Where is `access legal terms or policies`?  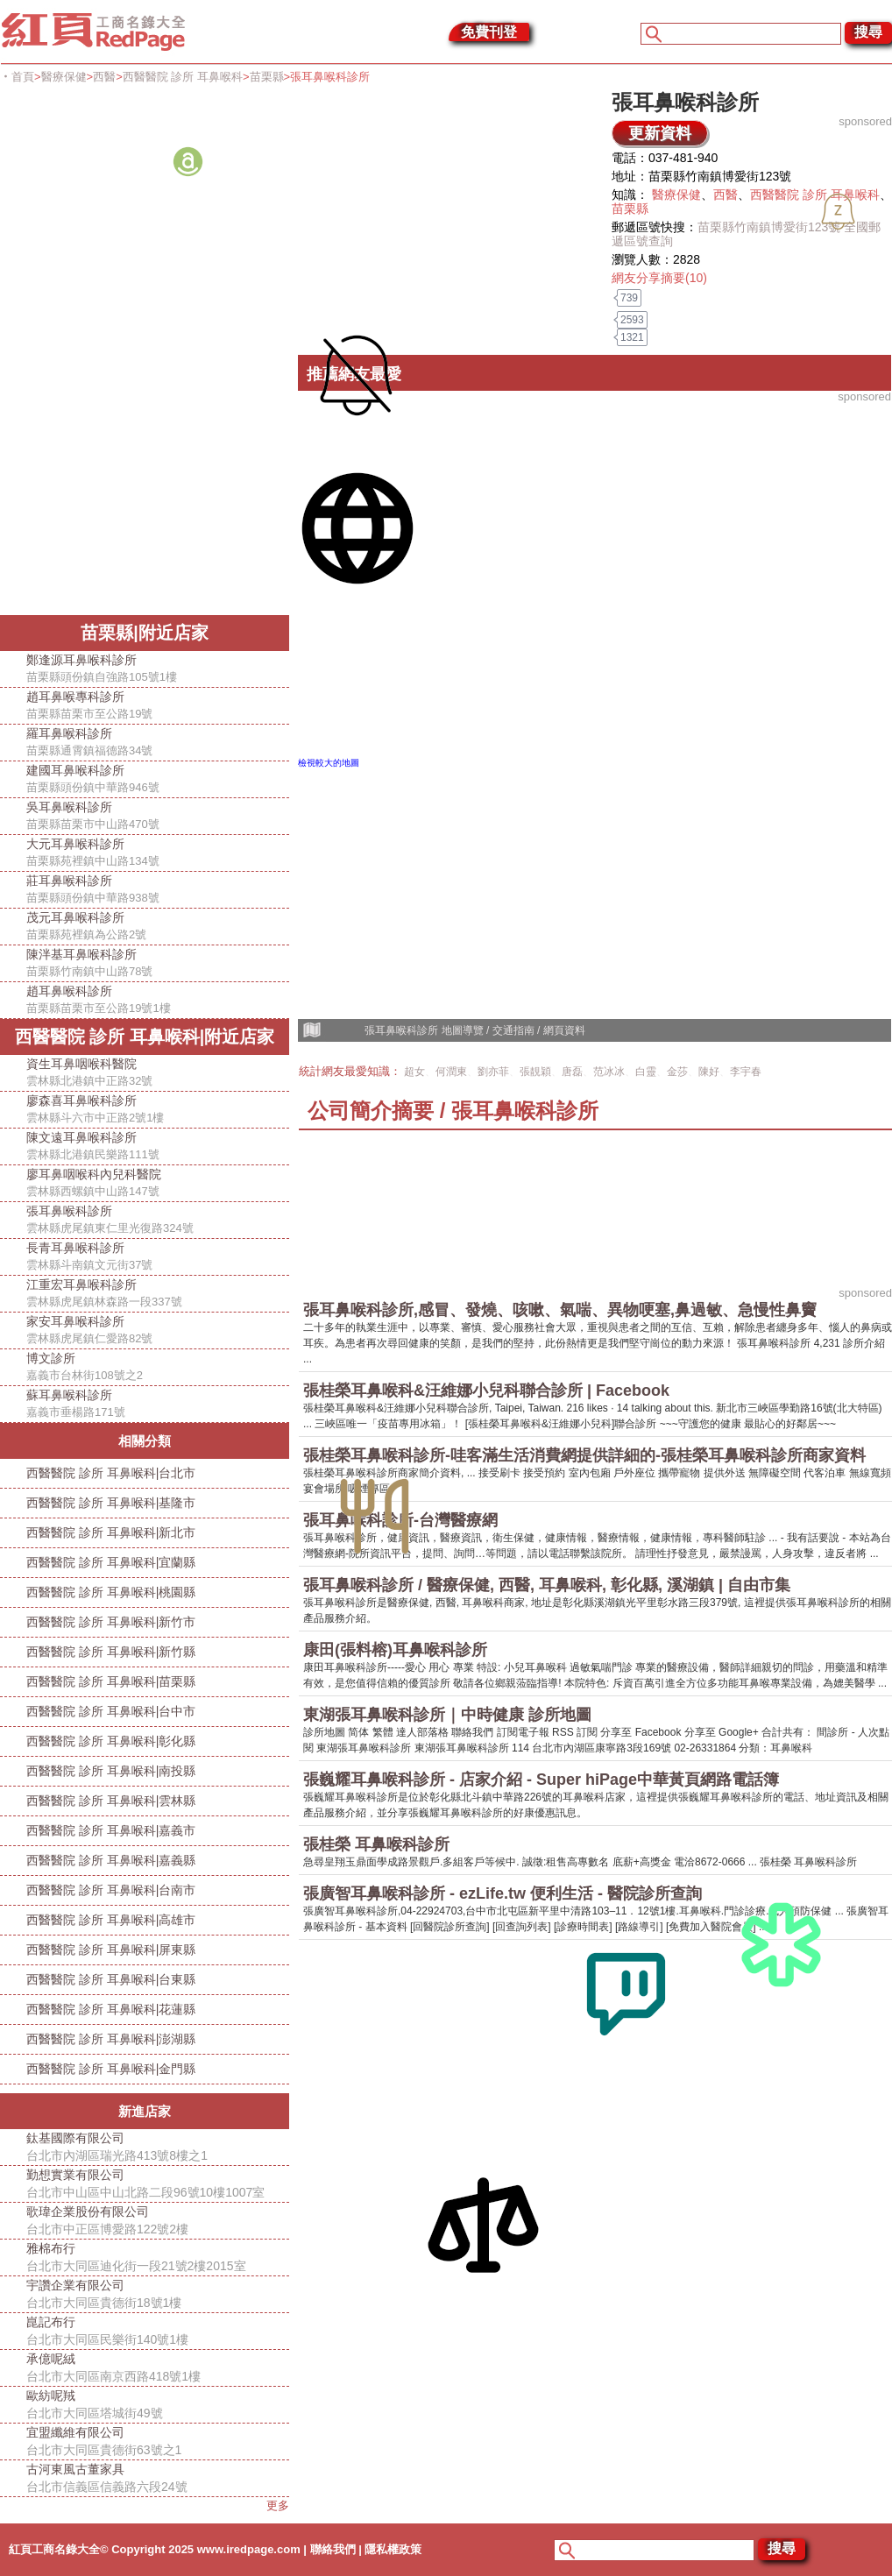 access legal terms or policies is located at coordinates (483, 2225).